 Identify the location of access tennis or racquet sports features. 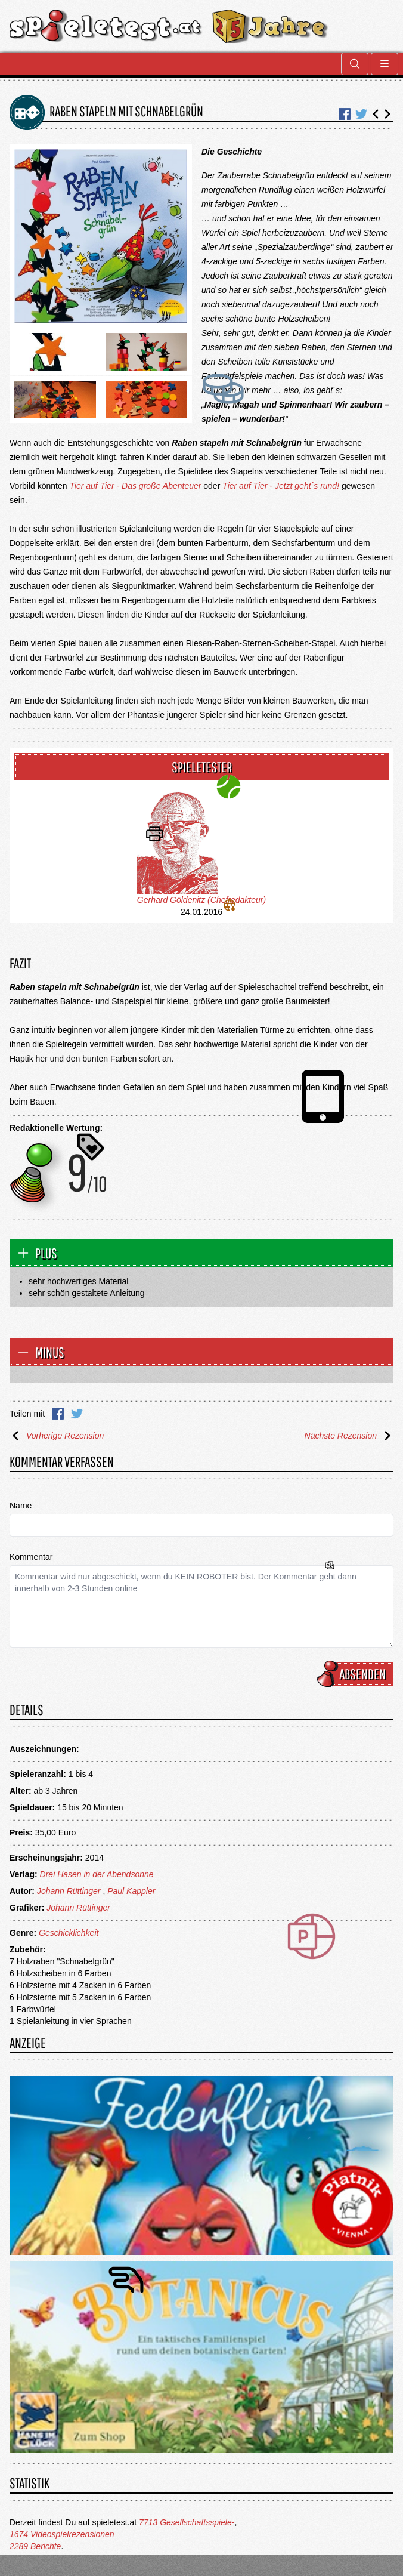
(228, 786).